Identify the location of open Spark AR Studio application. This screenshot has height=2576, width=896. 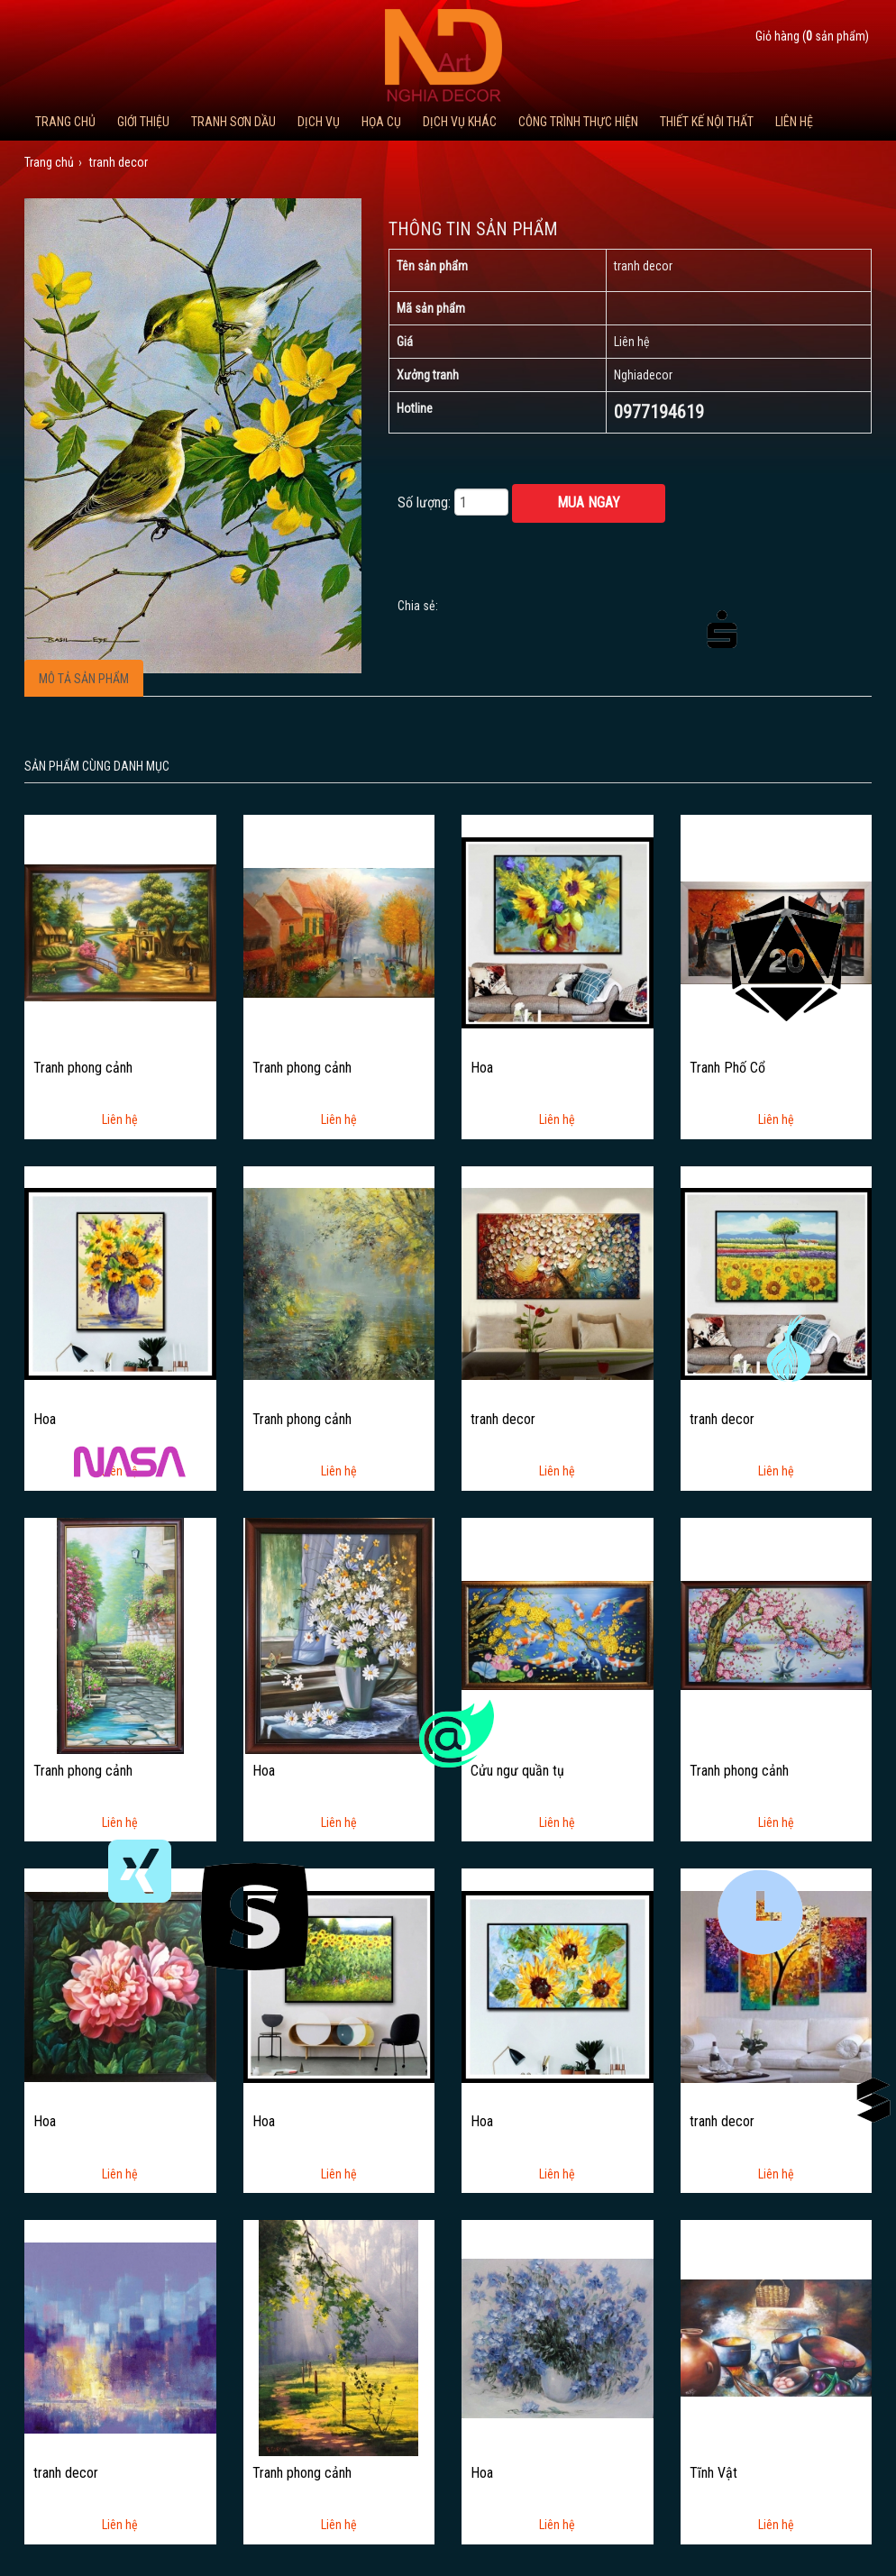
(873, 2100).